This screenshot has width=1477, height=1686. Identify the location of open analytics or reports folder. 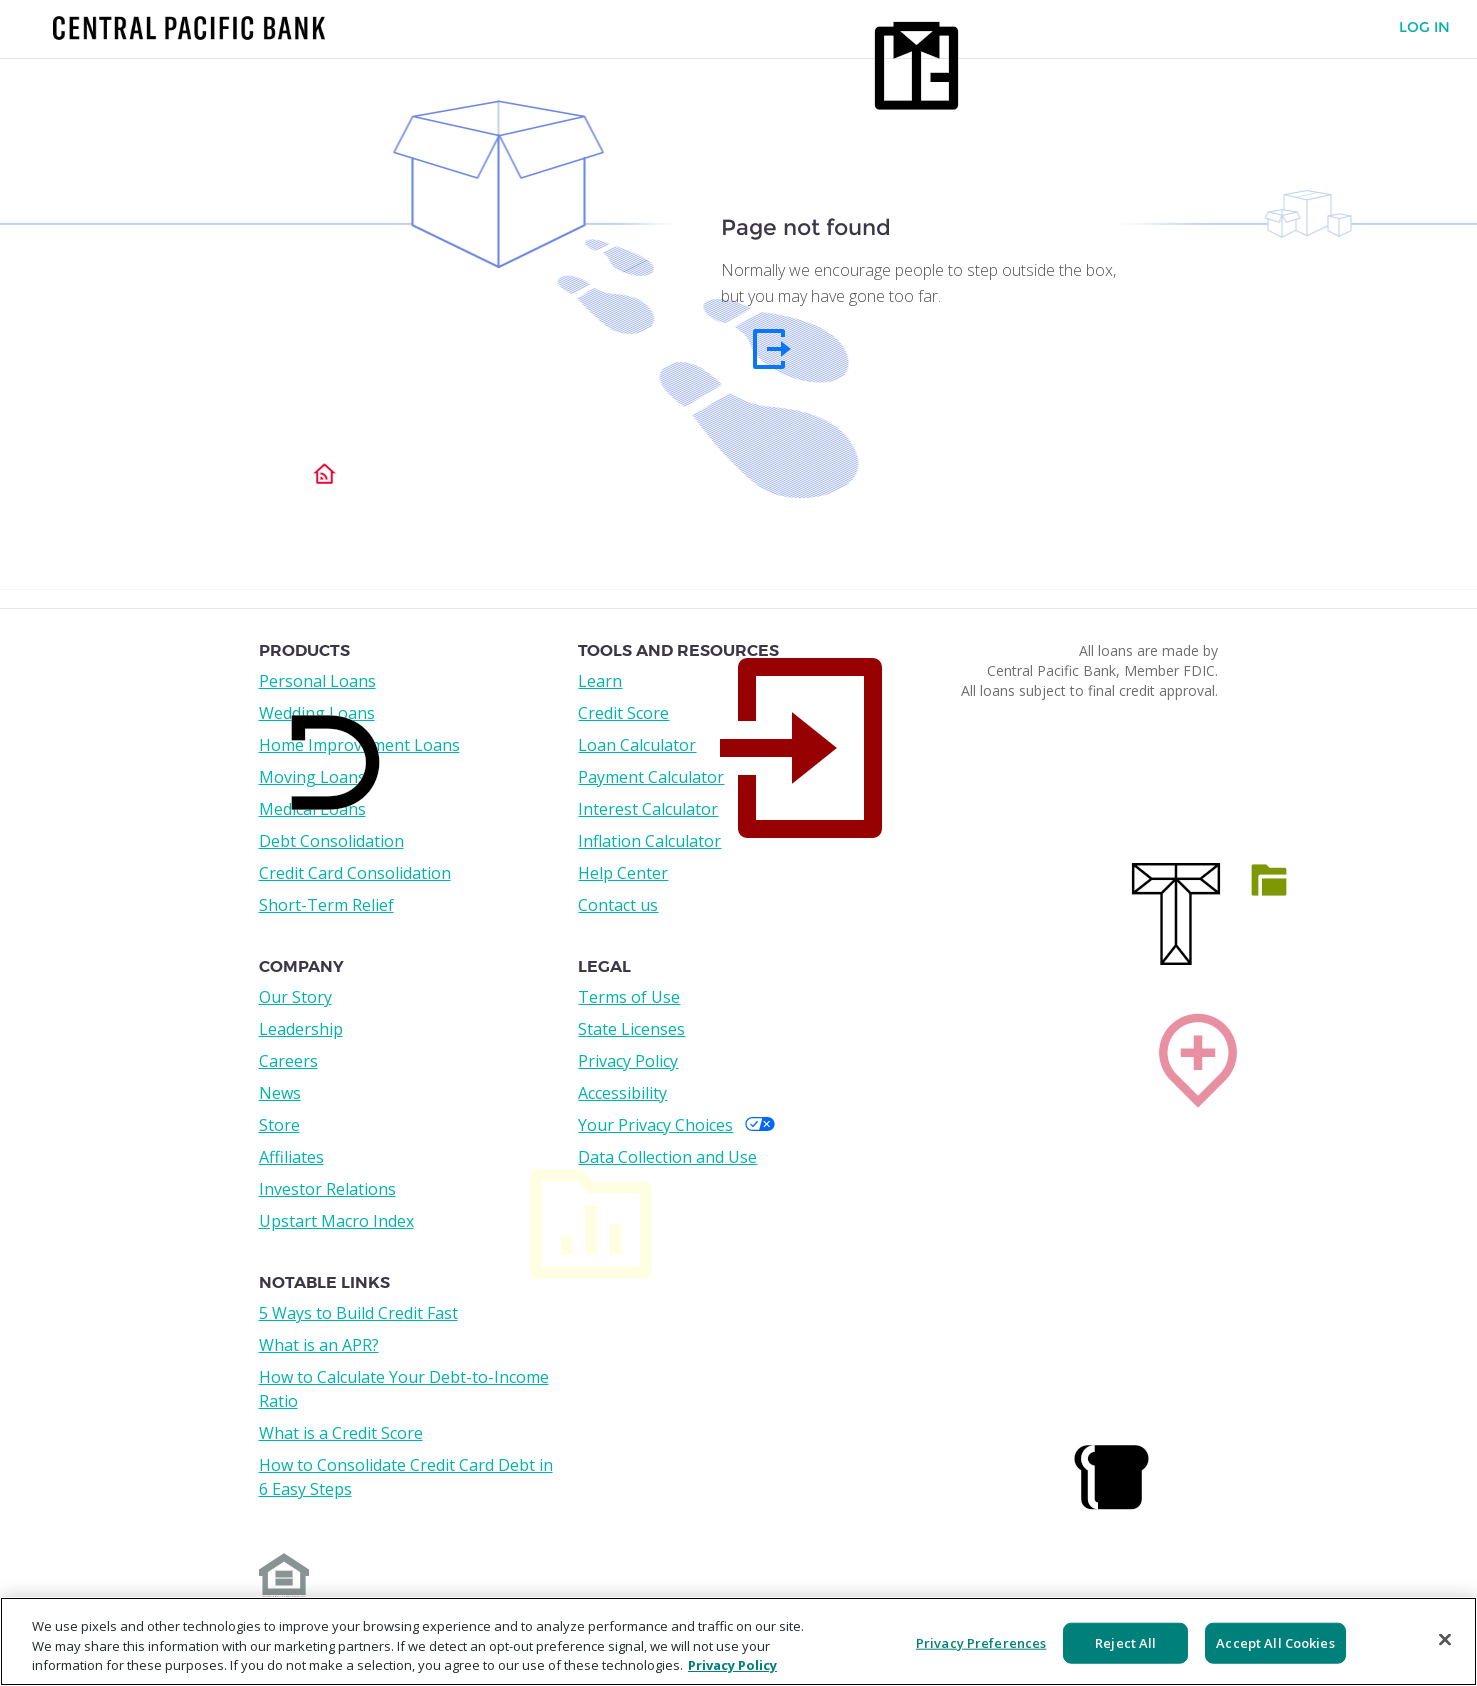
(591, 1224).